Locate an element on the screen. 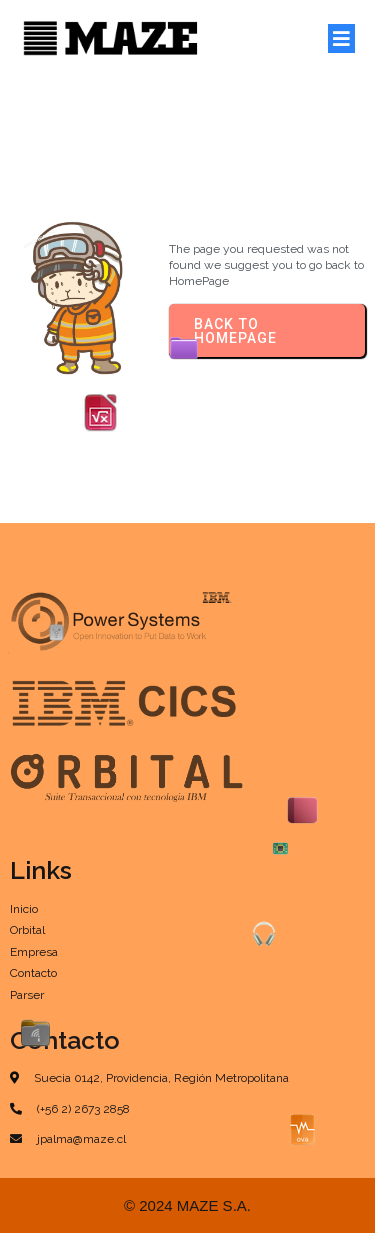  open your insync synced folder is located at coordinates (35, 1032).